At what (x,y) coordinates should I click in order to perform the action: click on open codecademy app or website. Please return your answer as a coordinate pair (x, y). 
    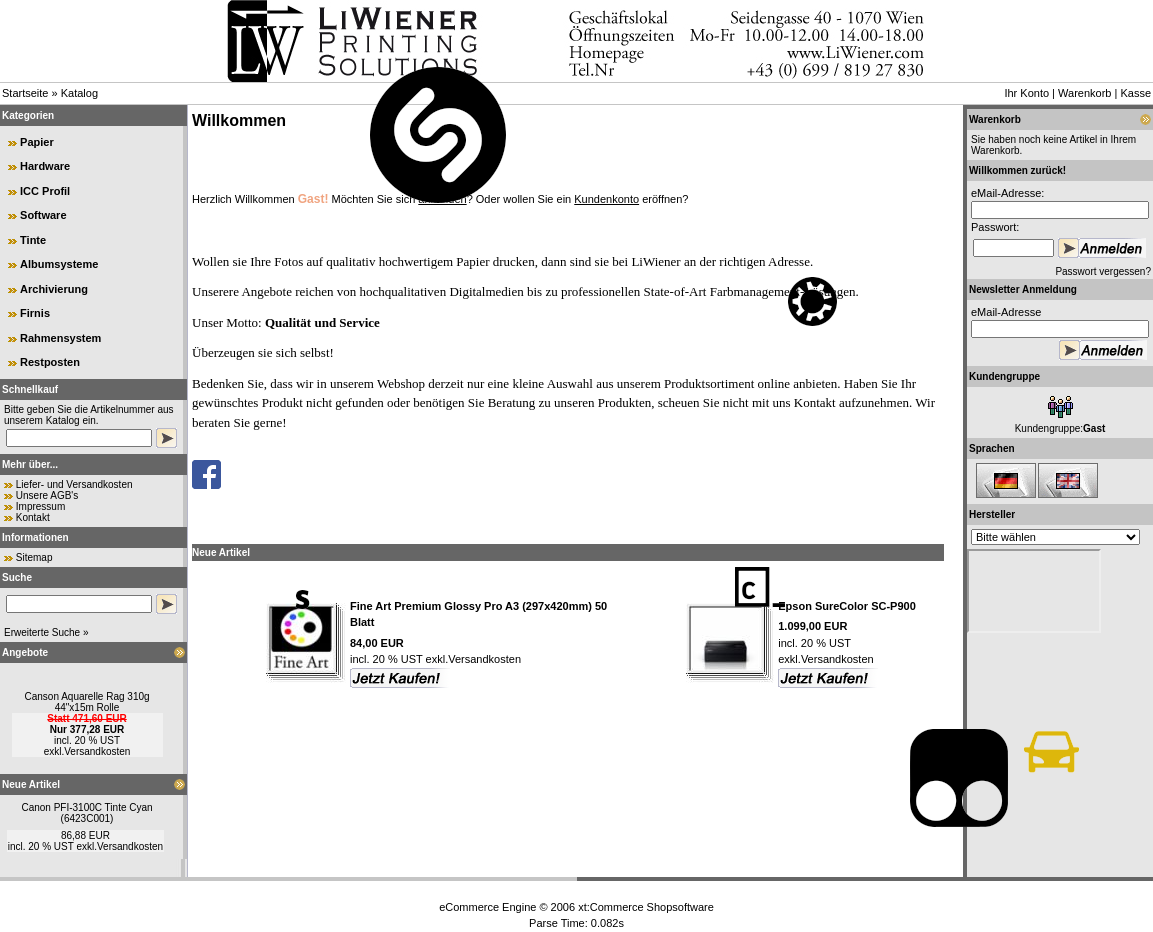
    Looking at the image, I should click on (760, 587).